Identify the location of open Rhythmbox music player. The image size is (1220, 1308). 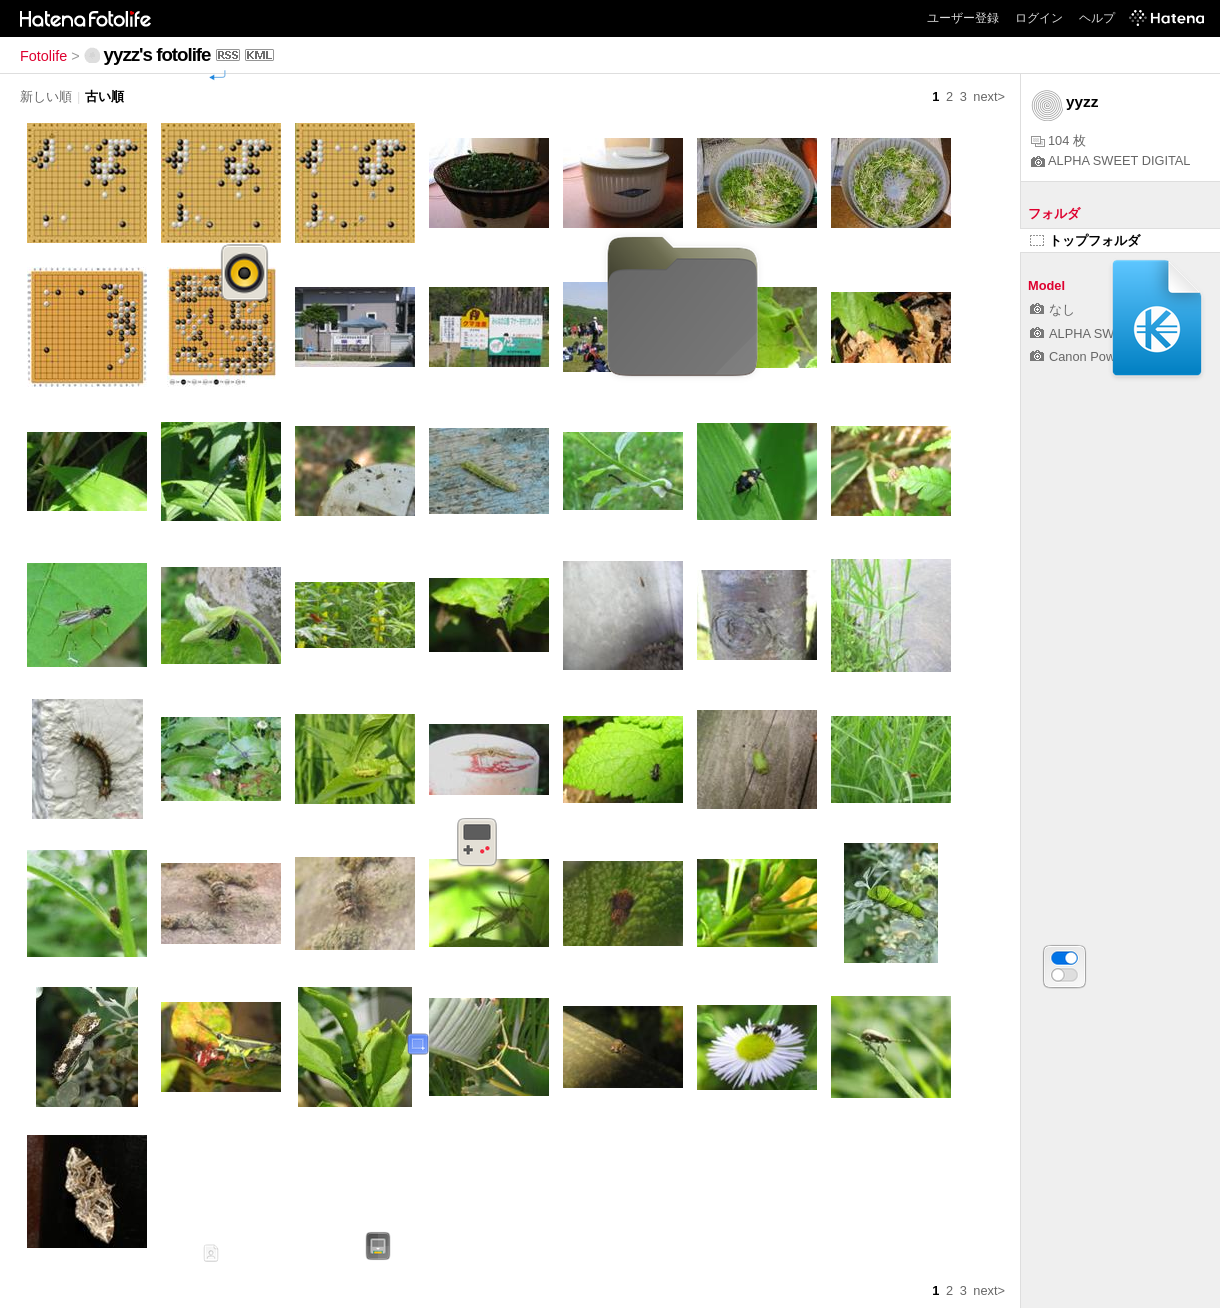
(244, 272).